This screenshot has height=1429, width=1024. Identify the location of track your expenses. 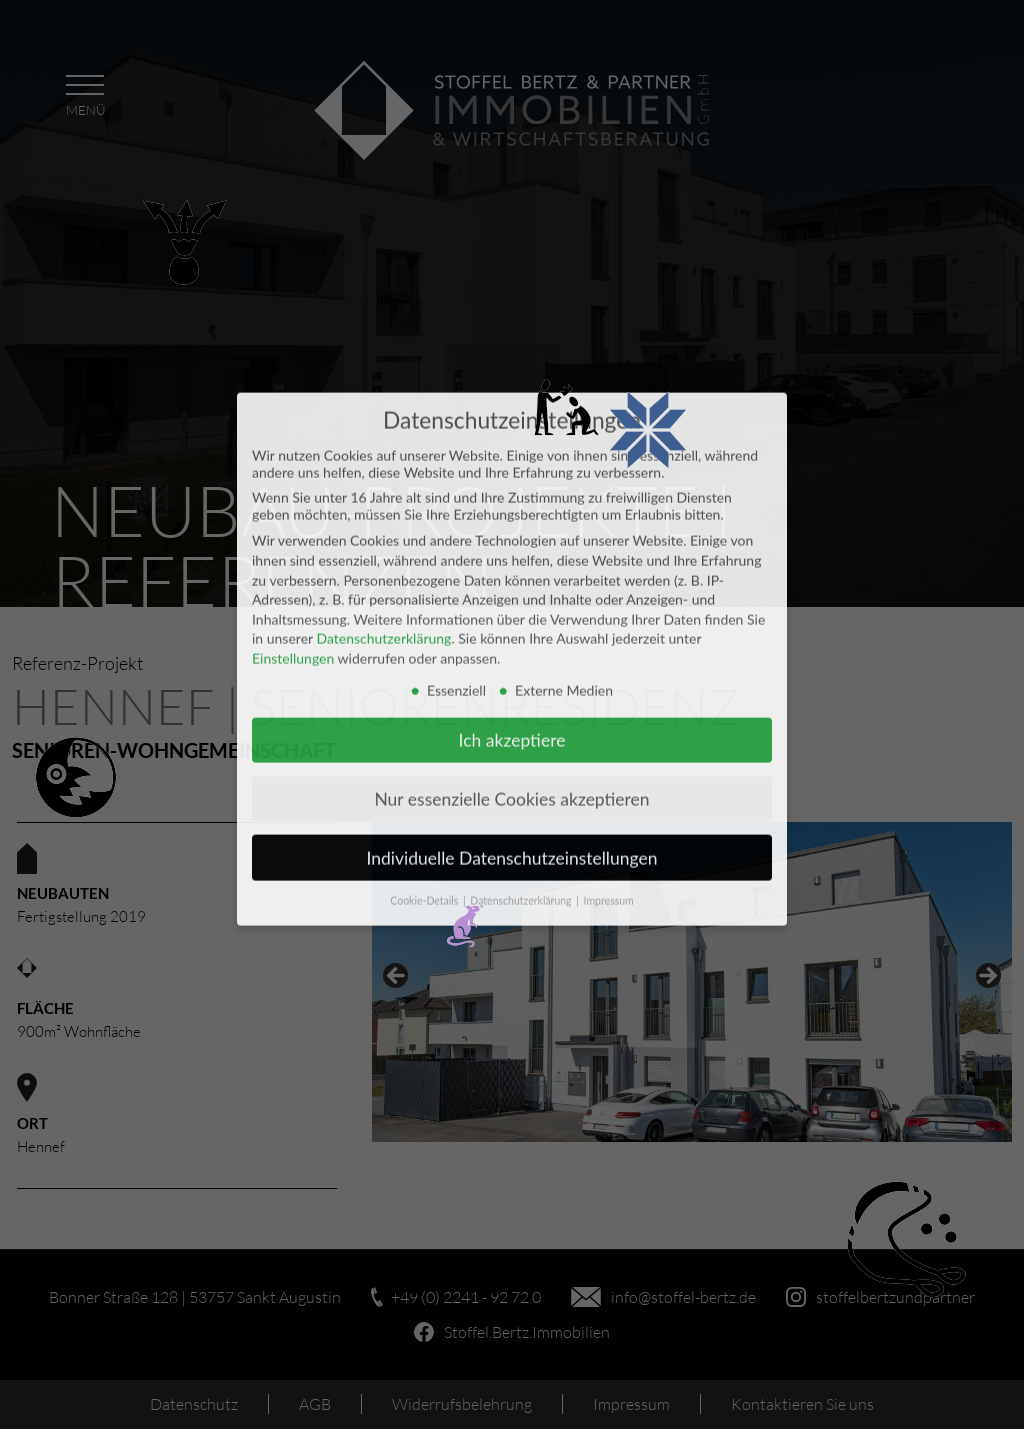
(185, 242).